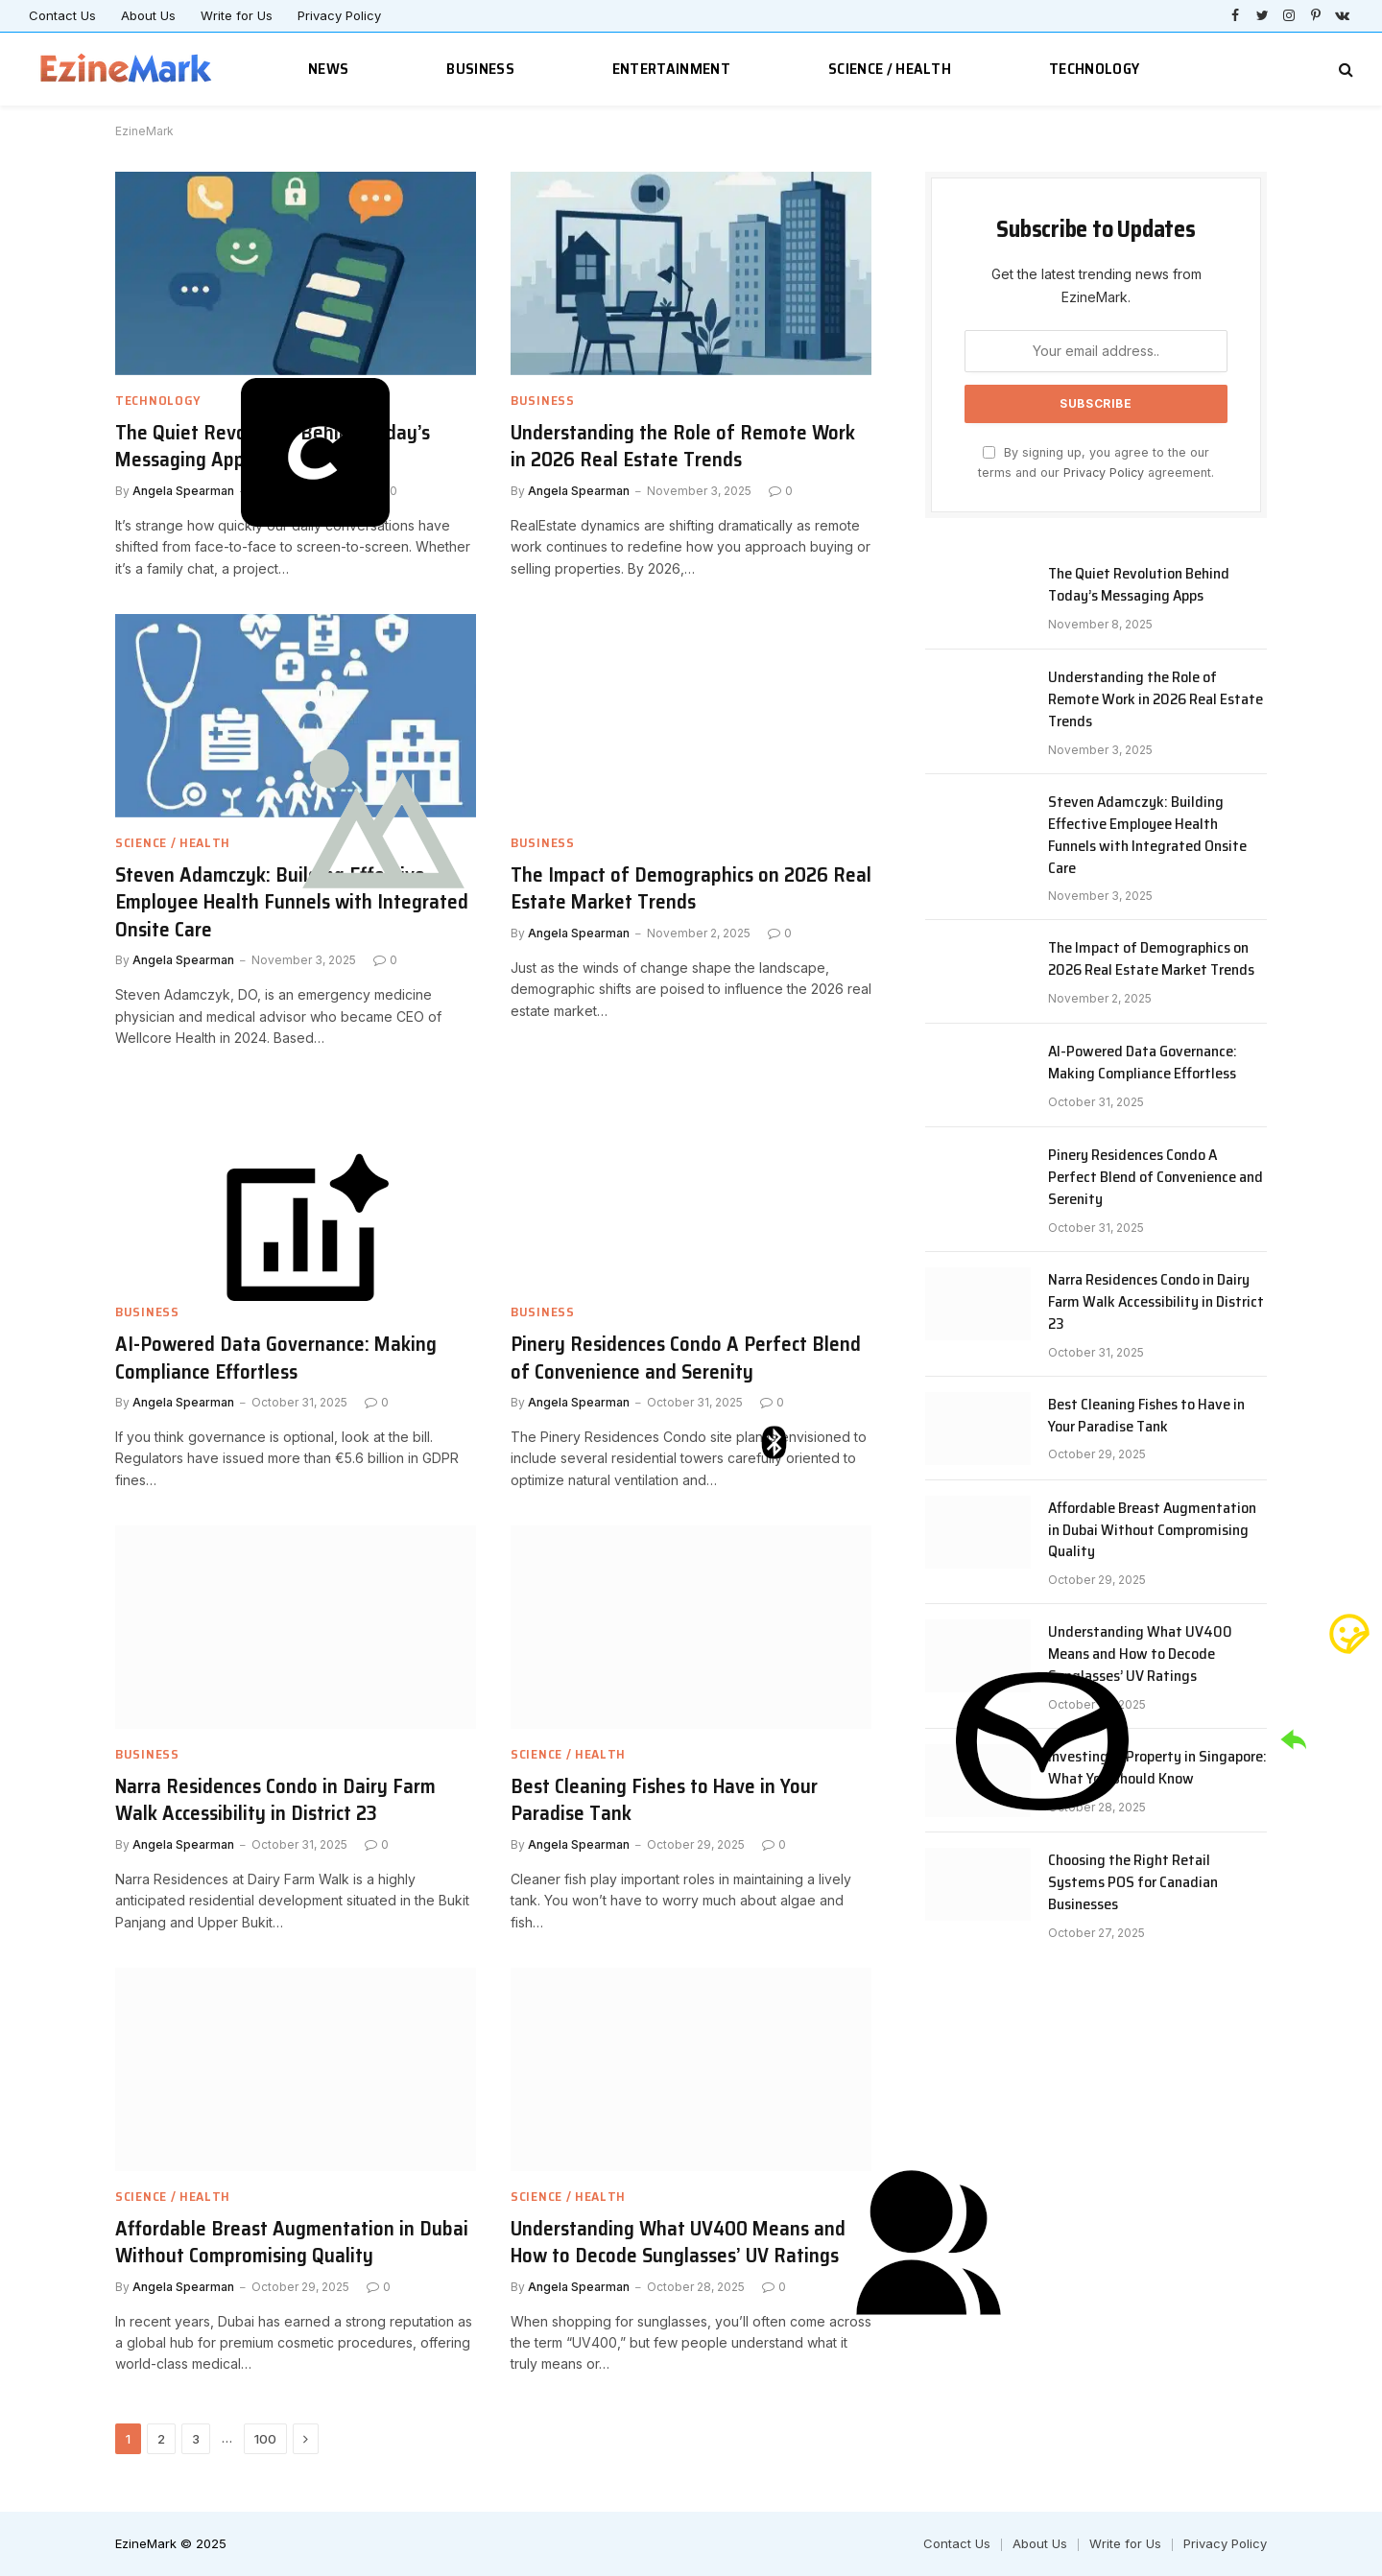 This screenshot has height=2576, width=1382. What do you see at coordinates (1295, 1739) in the screenshot?
I see `reply to a message or email` at bounding box center [1295, 1739].